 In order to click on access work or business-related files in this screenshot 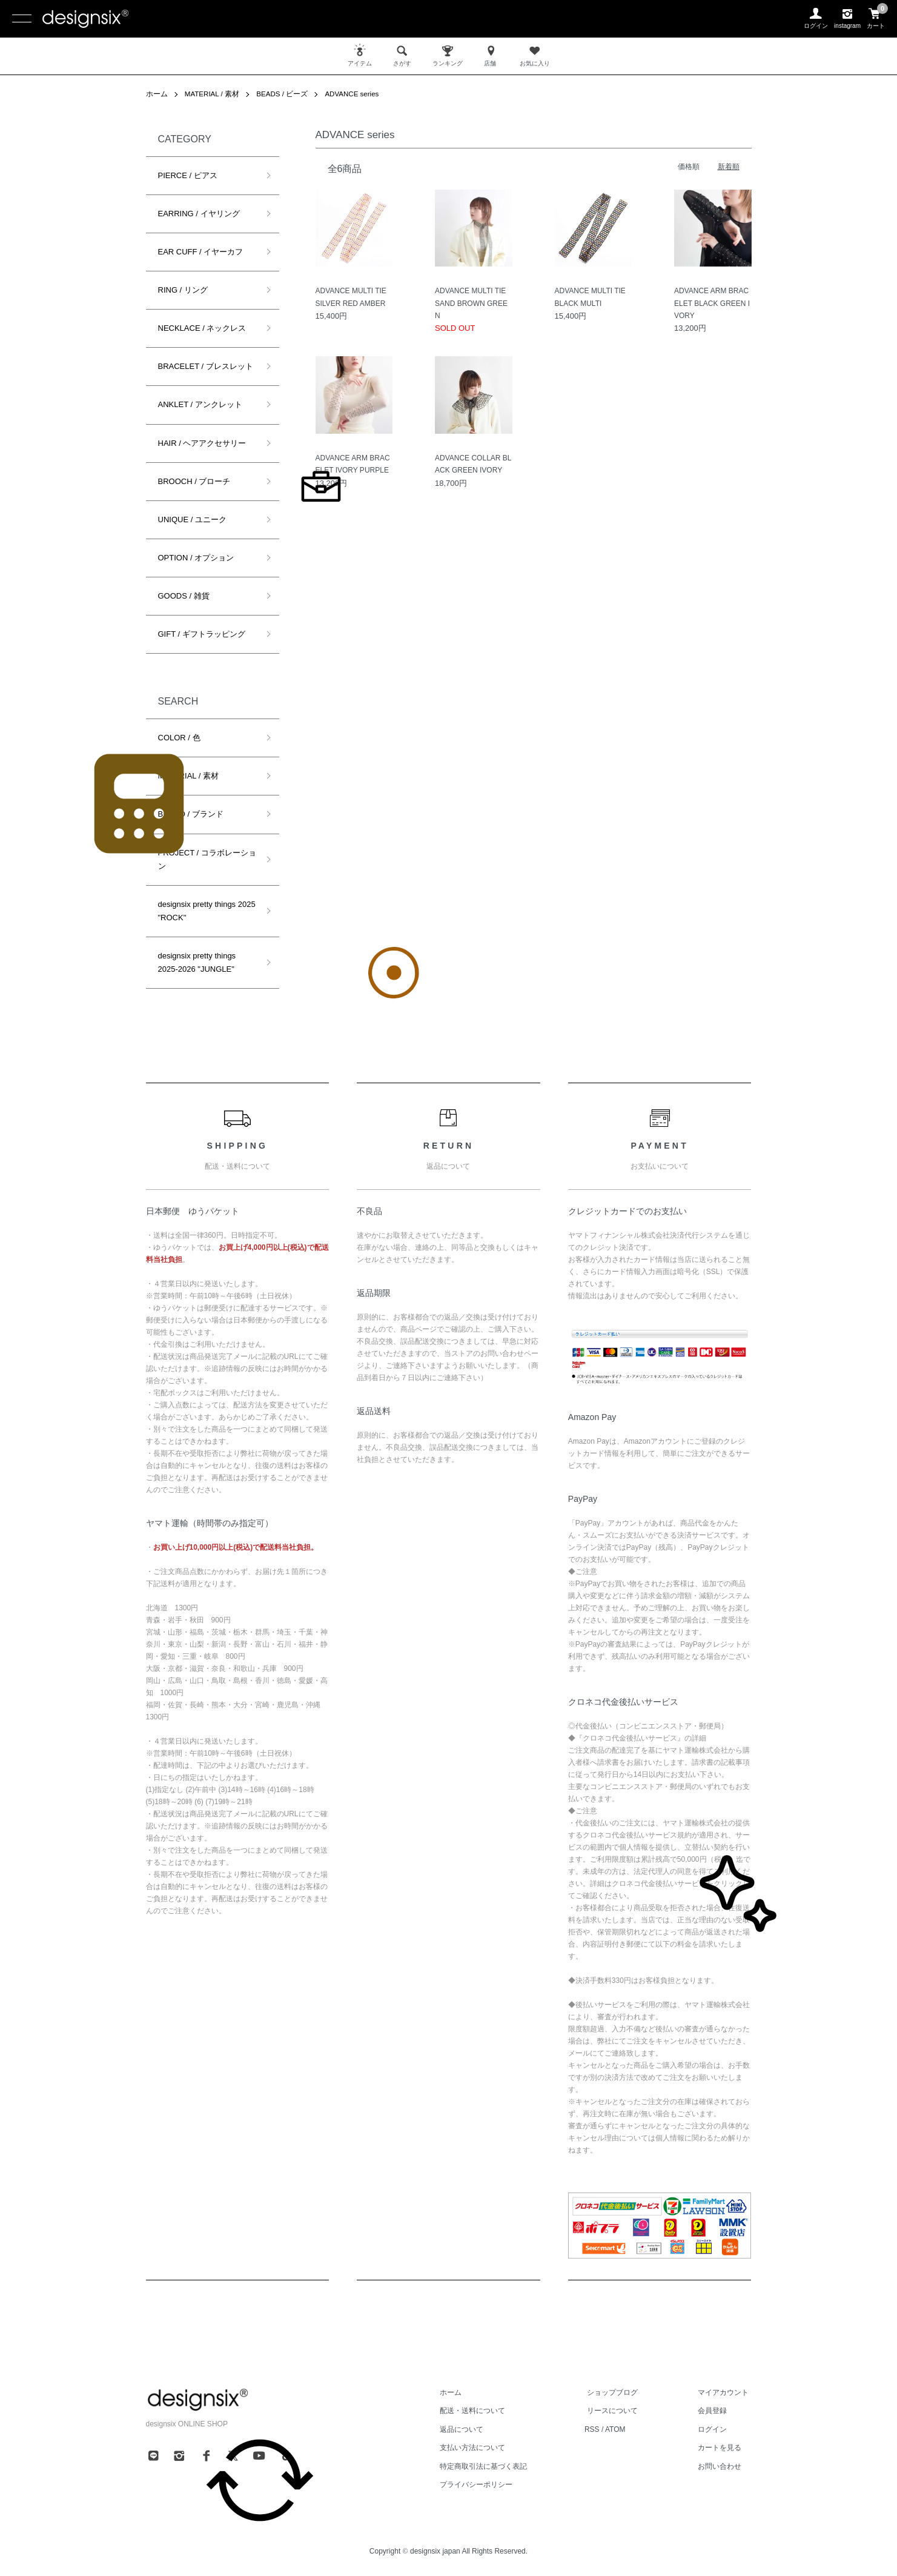, I will do `click(321, 488)`.